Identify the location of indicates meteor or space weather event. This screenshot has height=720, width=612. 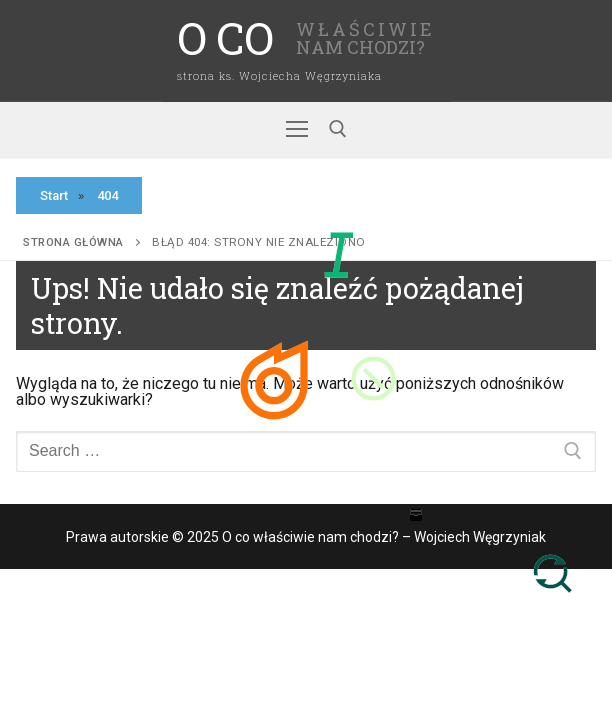
(274, 382).